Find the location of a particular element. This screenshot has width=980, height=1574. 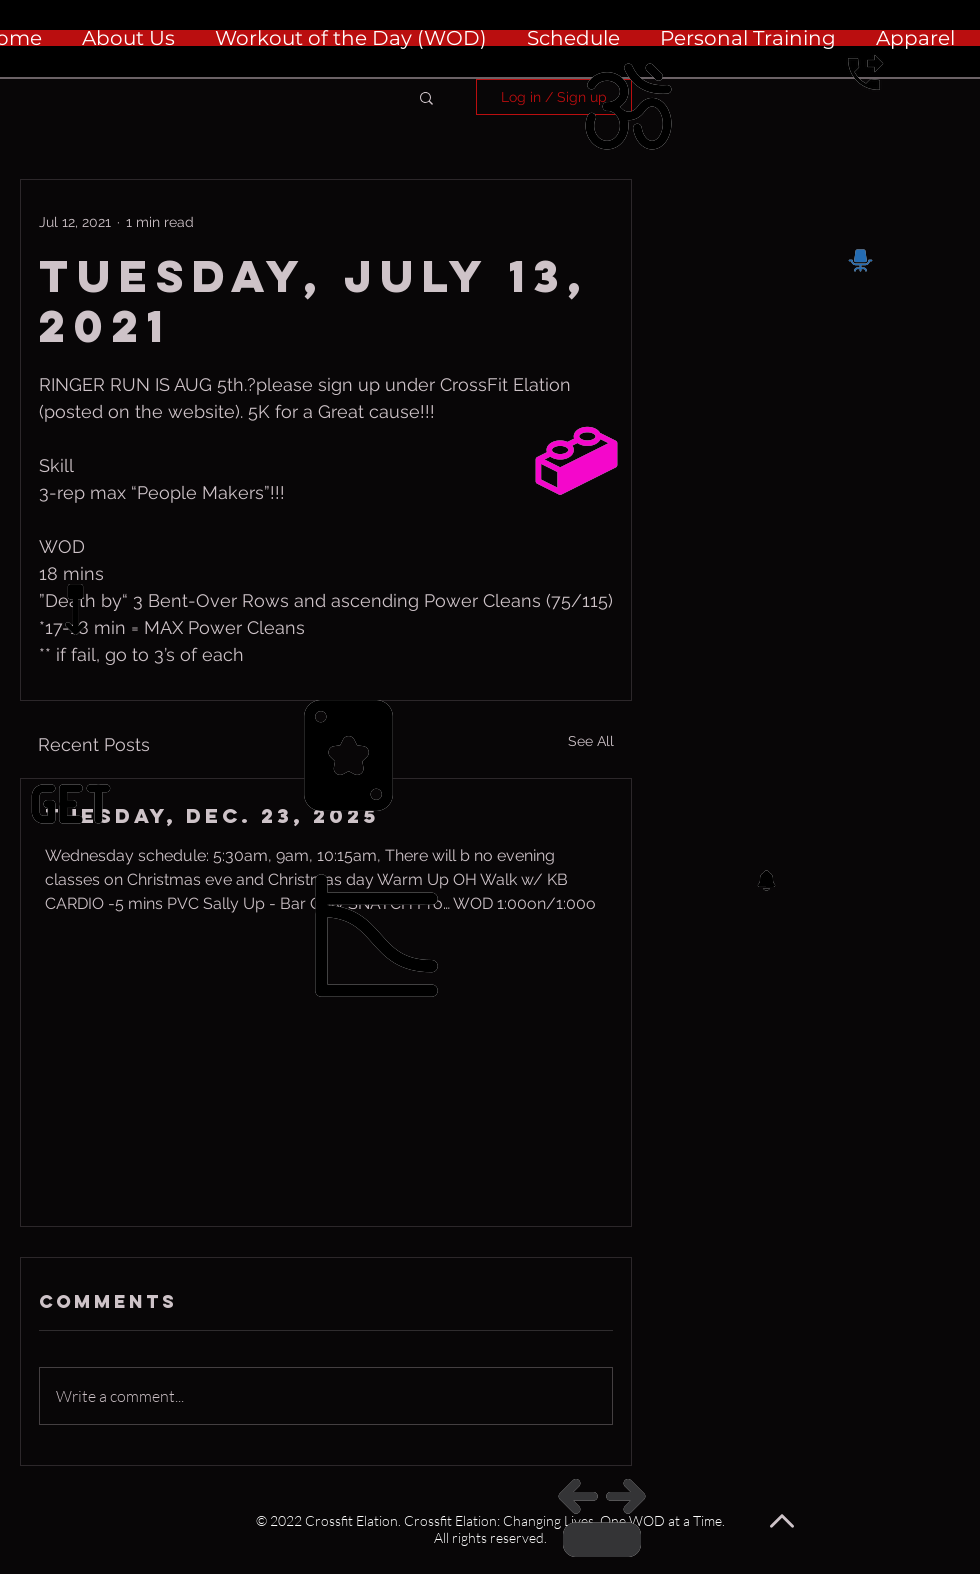

view sankey diagram or flow chart is located at coordinates (376, 935).